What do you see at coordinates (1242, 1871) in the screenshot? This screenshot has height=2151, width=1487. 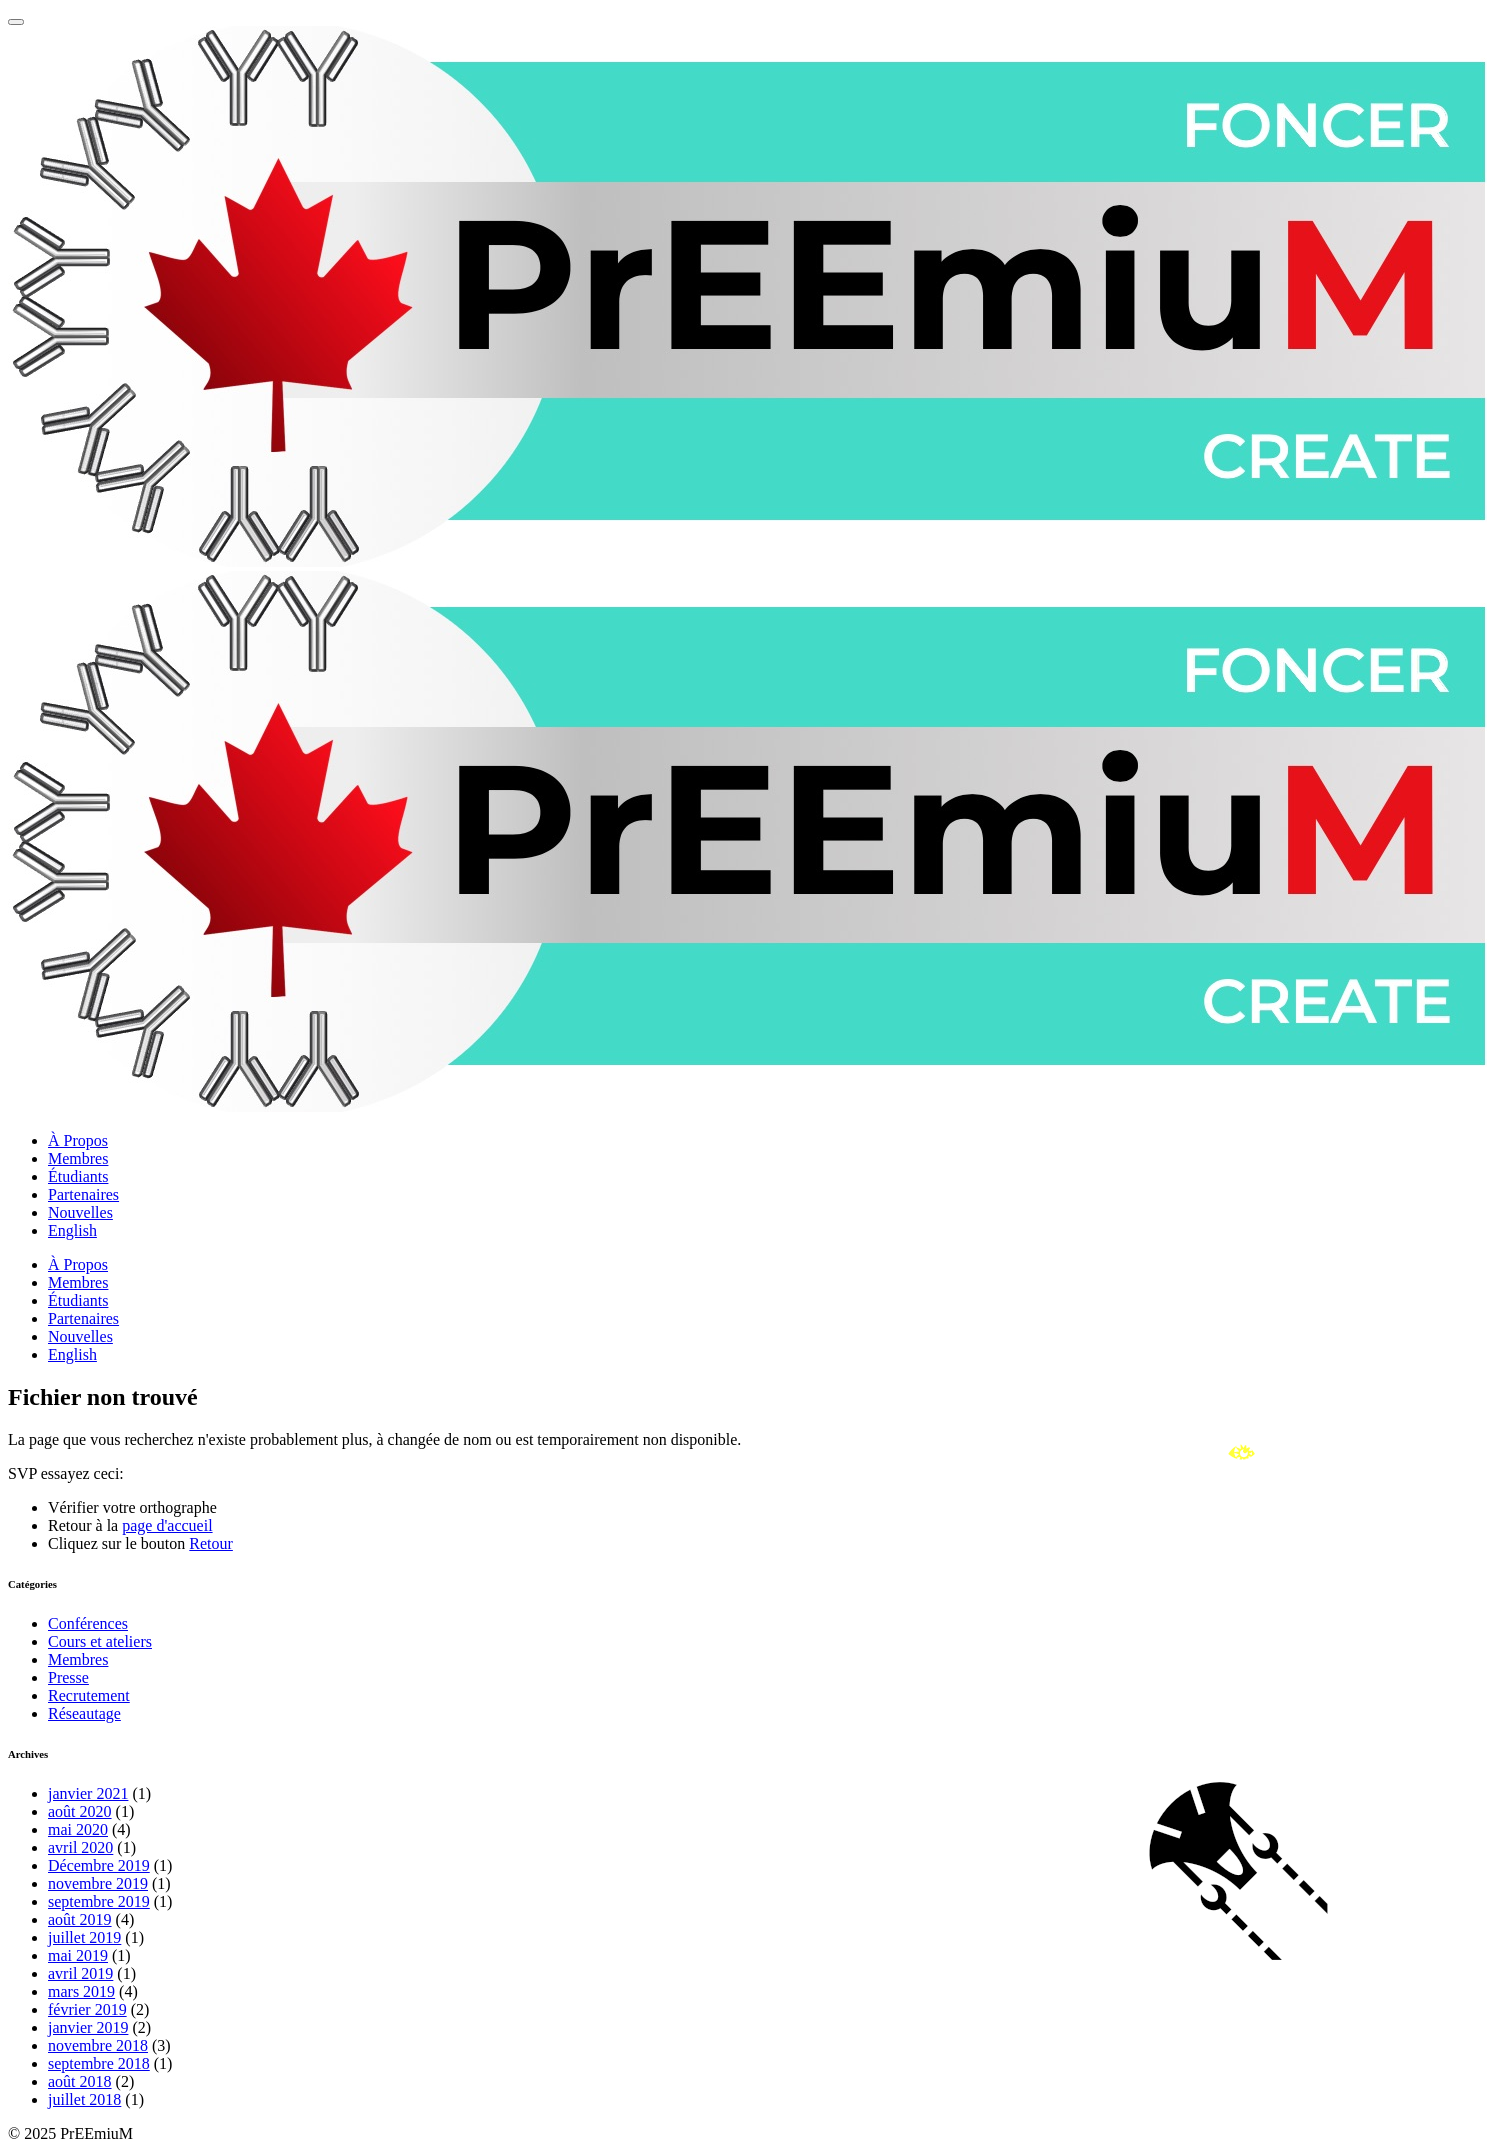 I see `strafe or sidestep movement control` at bounding box center [1242, 1871].